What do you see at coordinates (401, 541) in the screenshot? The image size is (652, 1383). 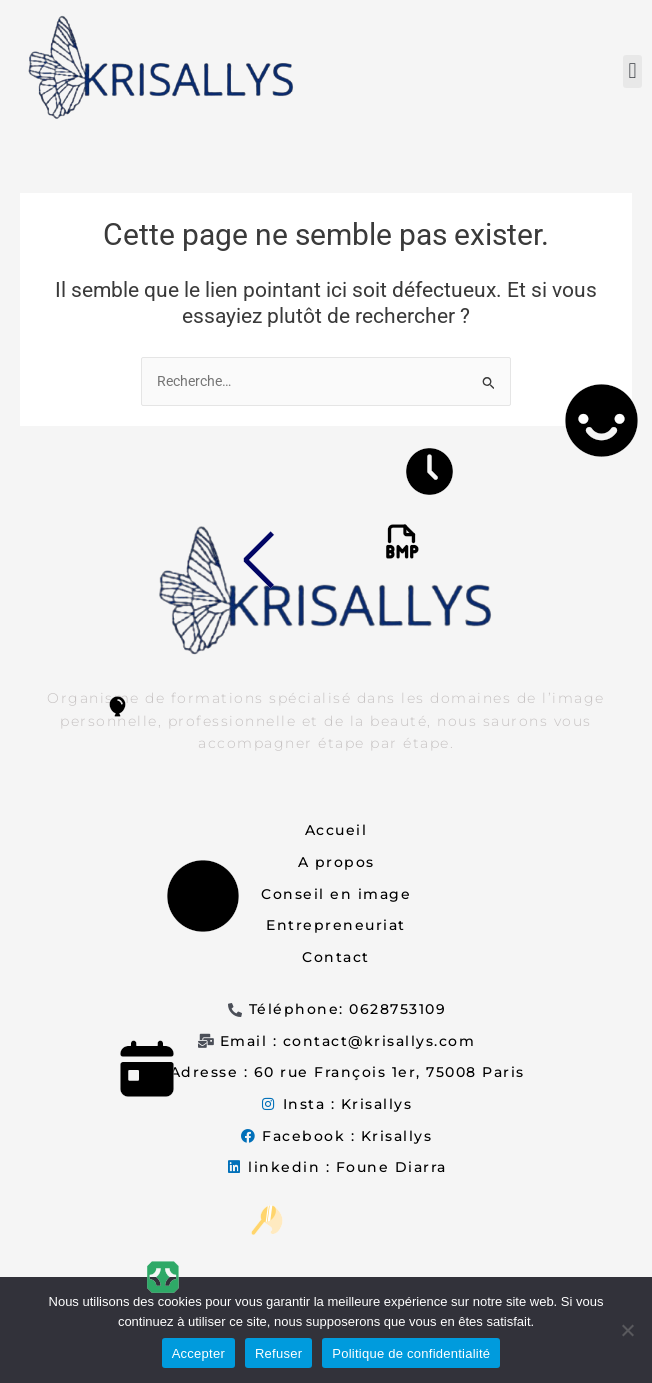 I see `indicates a BMP image file type` at bounding box center [401, 541].